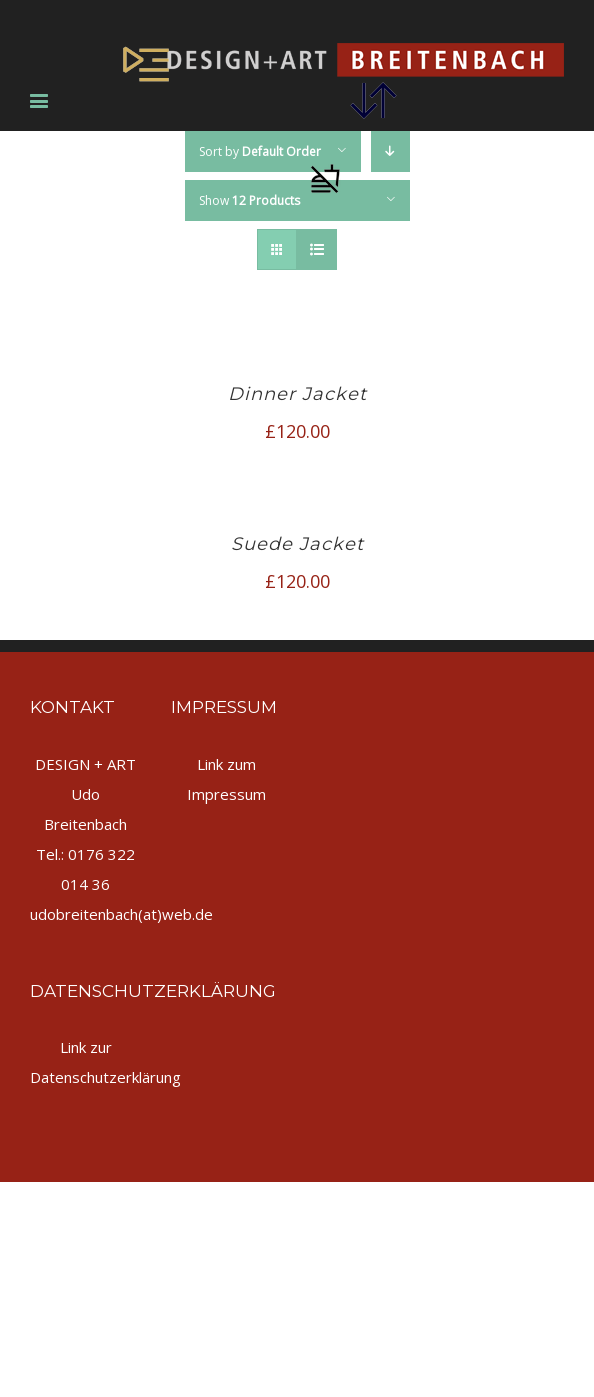  Describe the element at coordinates (325, 178) in the screenshot. I see `indicates food is not allowed in this area` at that location.